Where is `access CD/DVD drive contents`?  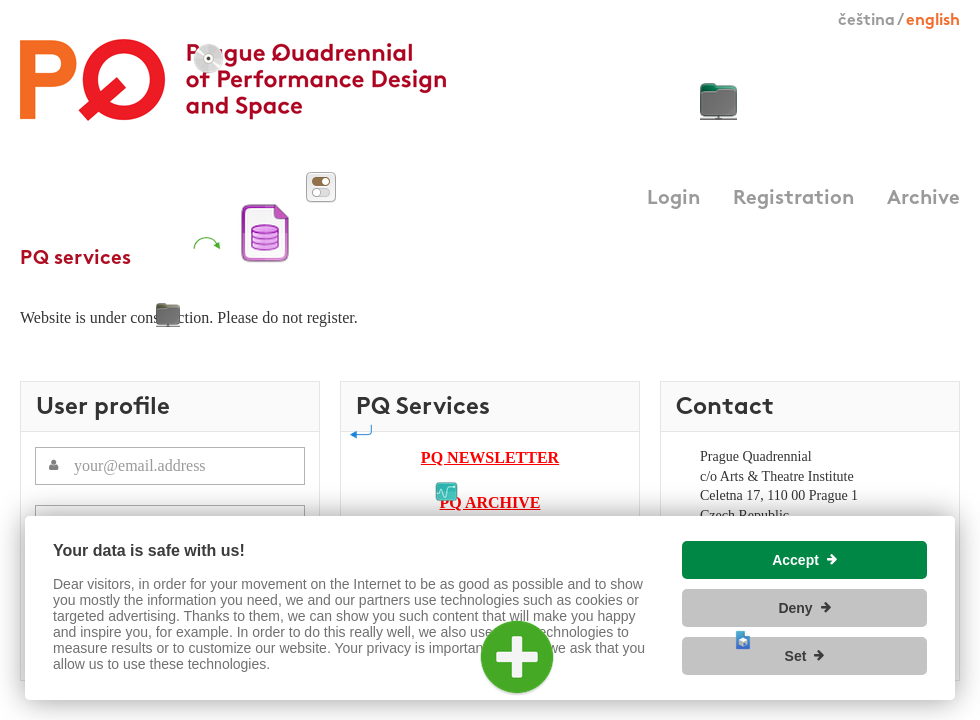 access CD/DVD drive contents is located at coordinates (208, 58).